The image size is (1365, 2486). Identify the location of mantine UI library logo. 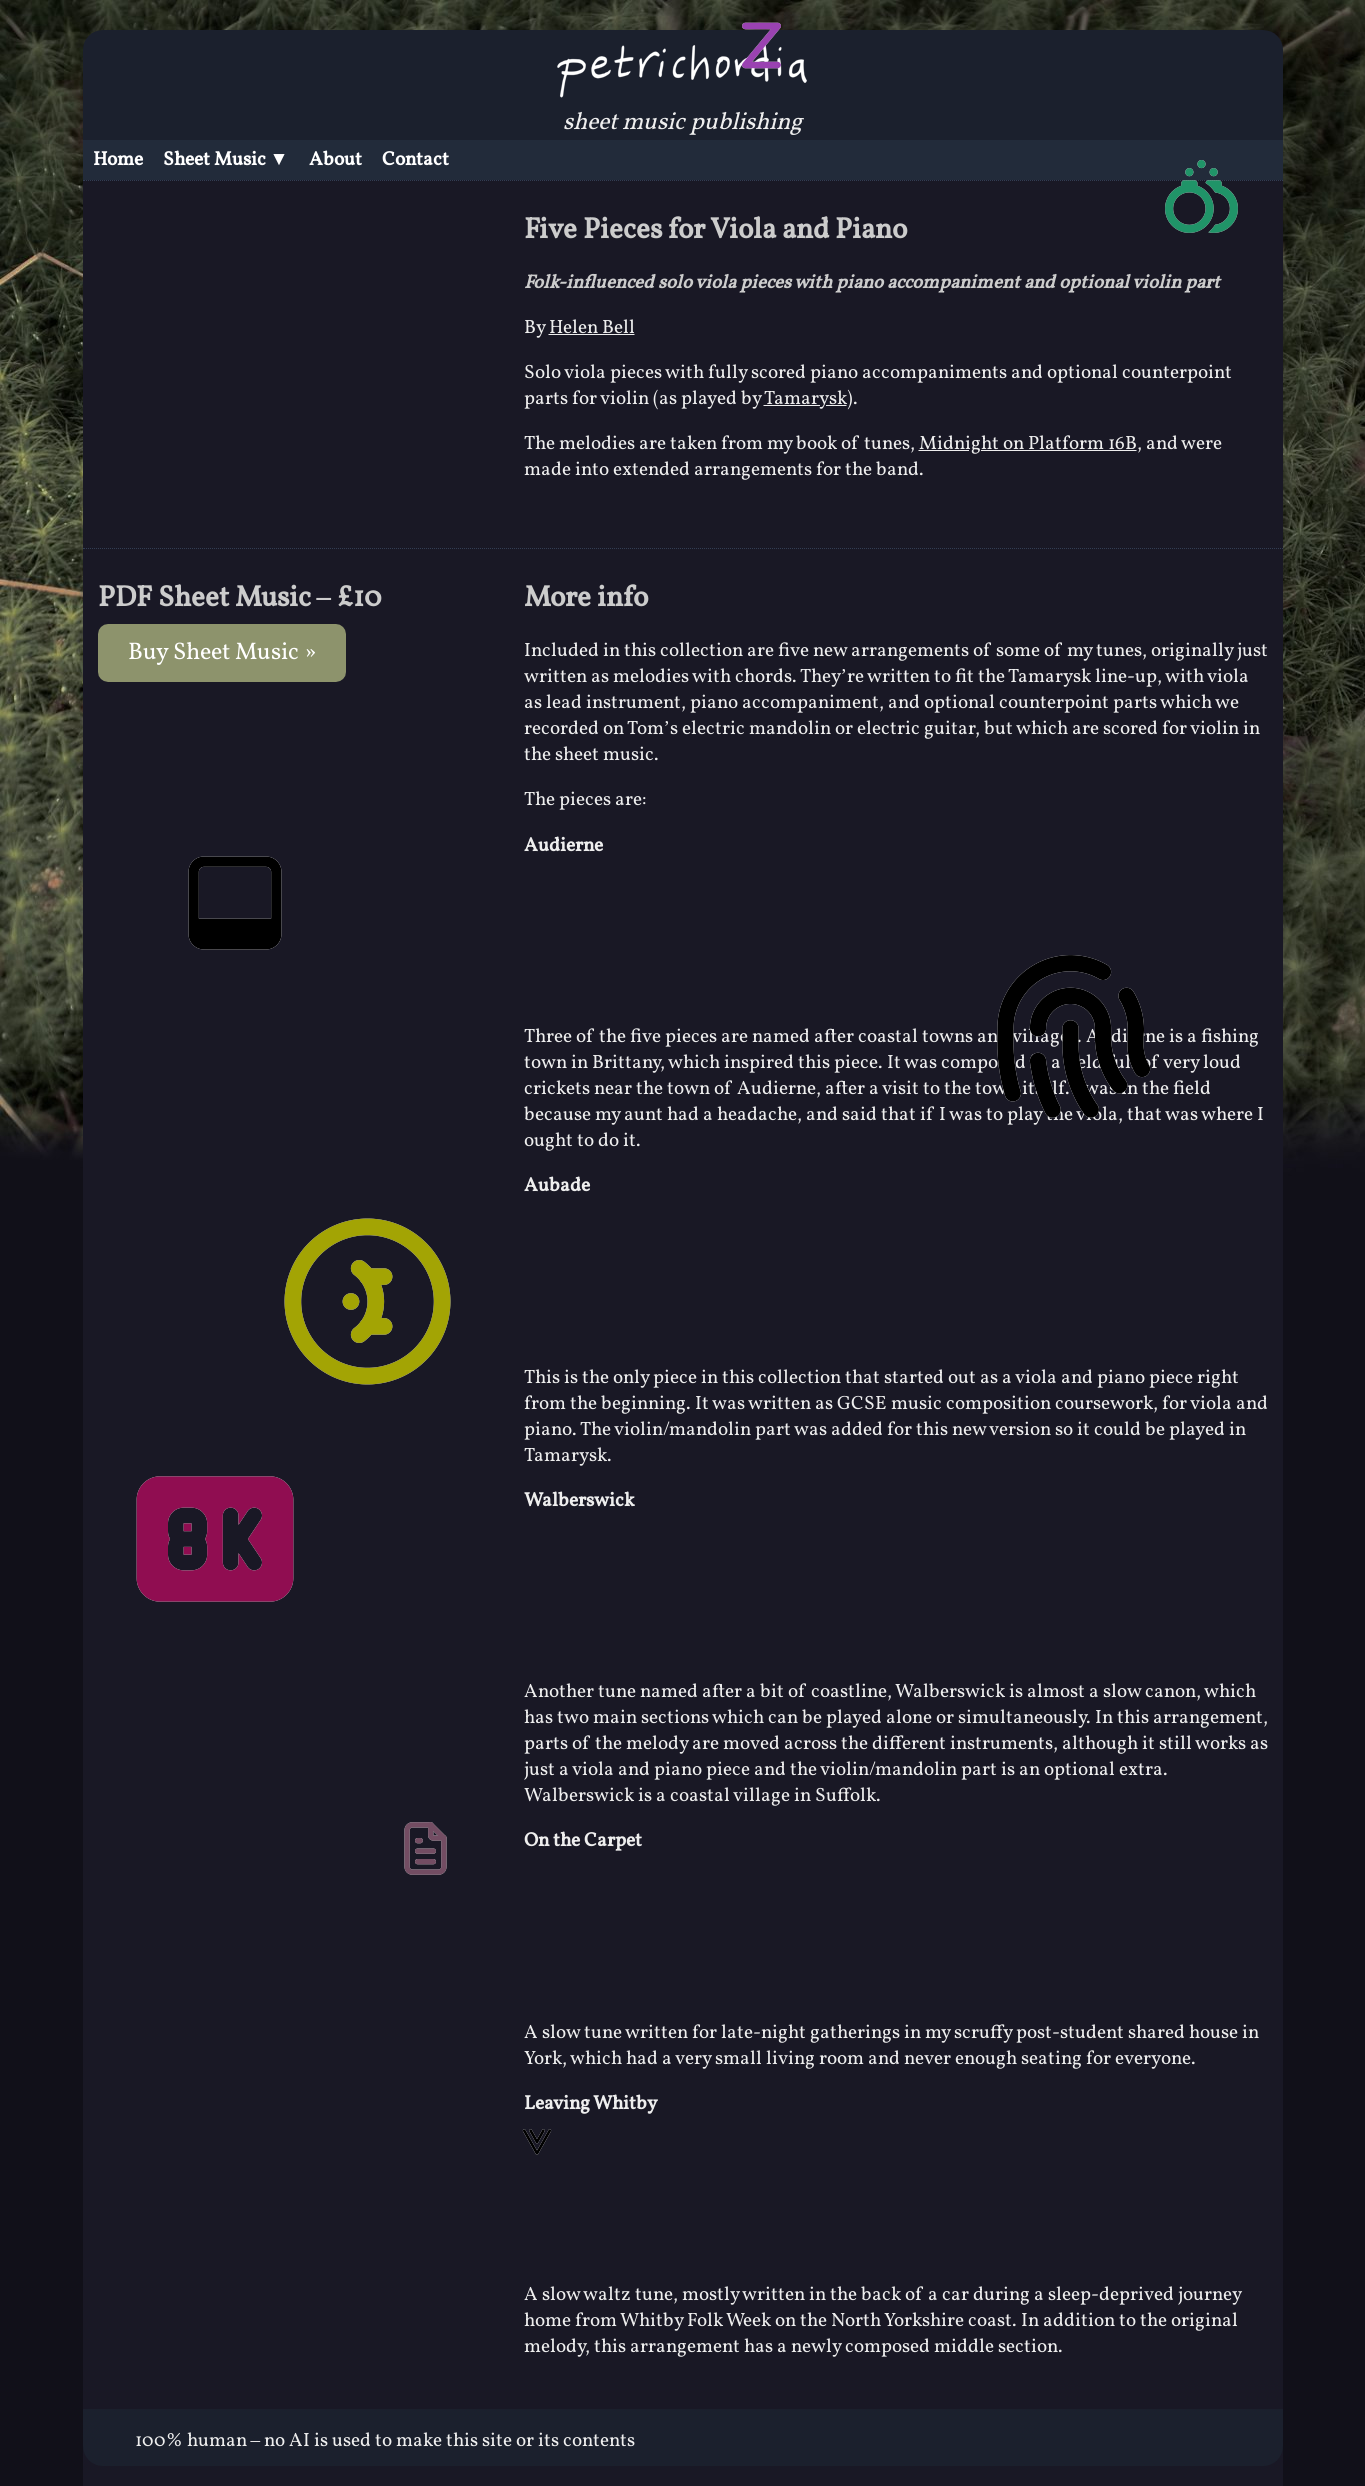
(367, 1301).